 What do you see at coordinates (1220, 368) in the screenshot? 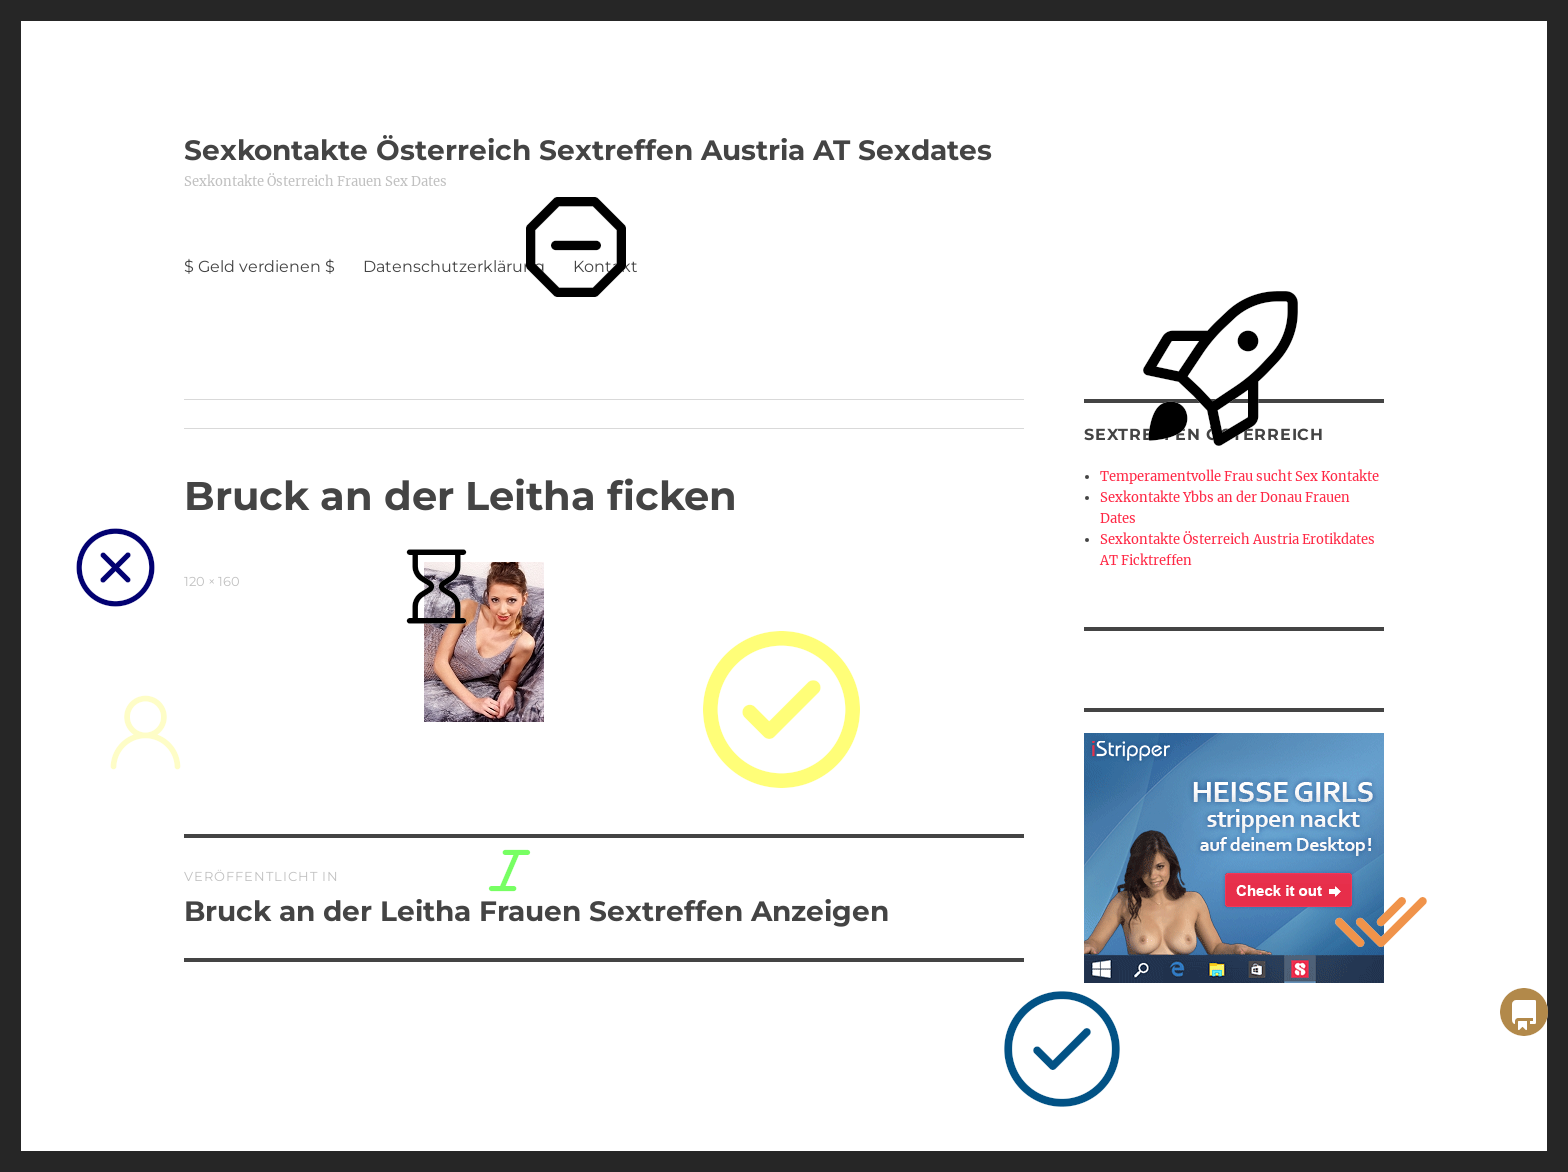
I see `launch or deploy a project` at bounding box center [1220, 368].